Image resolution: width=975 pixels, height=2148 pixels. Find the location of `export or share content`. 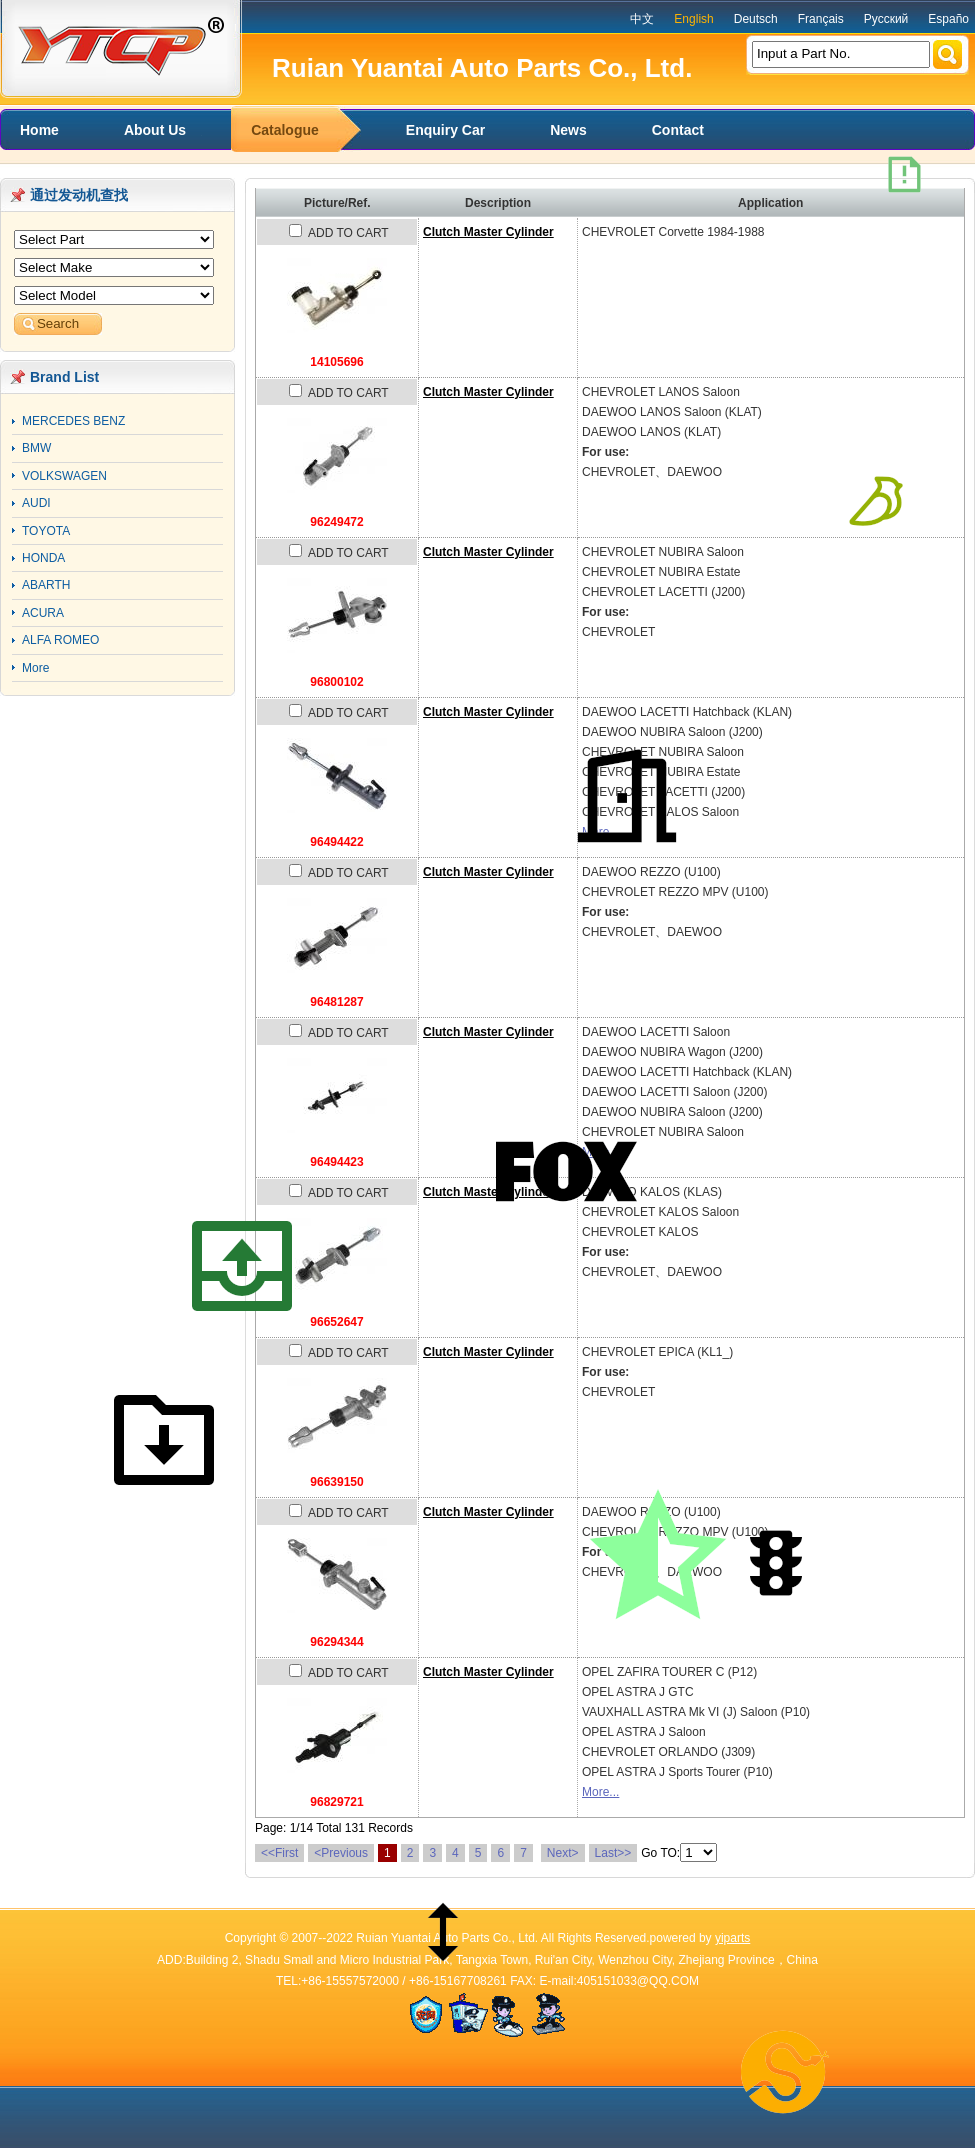

export or share content is located at coordinates (242, 1266).